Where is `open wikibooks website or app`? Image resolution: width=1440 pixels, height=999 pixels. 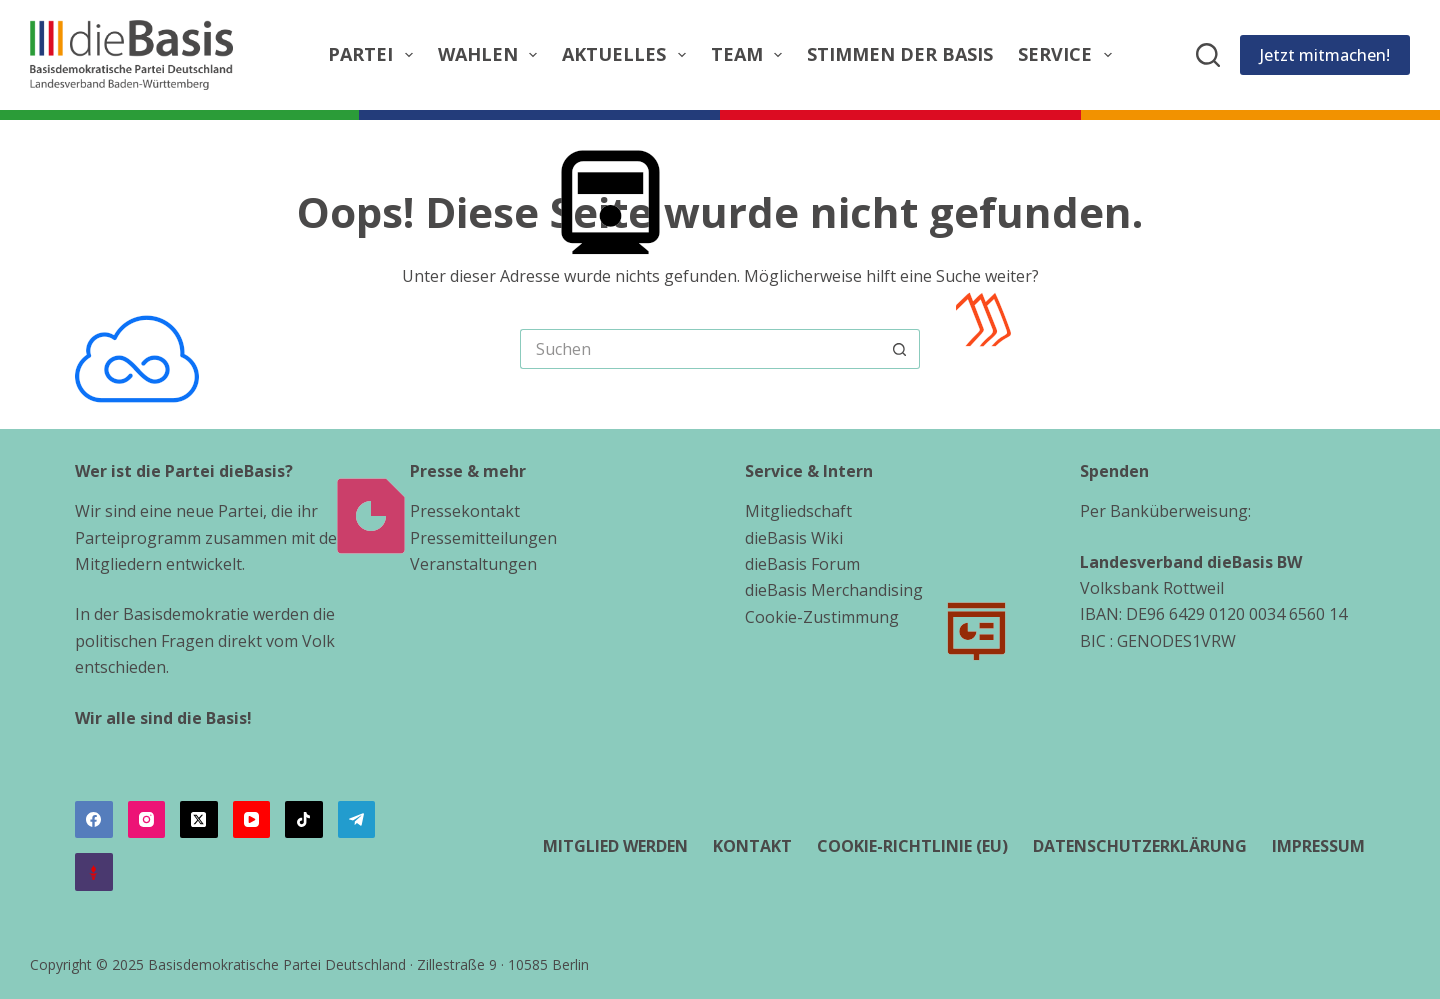
open wikibooks website or app is located at coordinates (983, 319).